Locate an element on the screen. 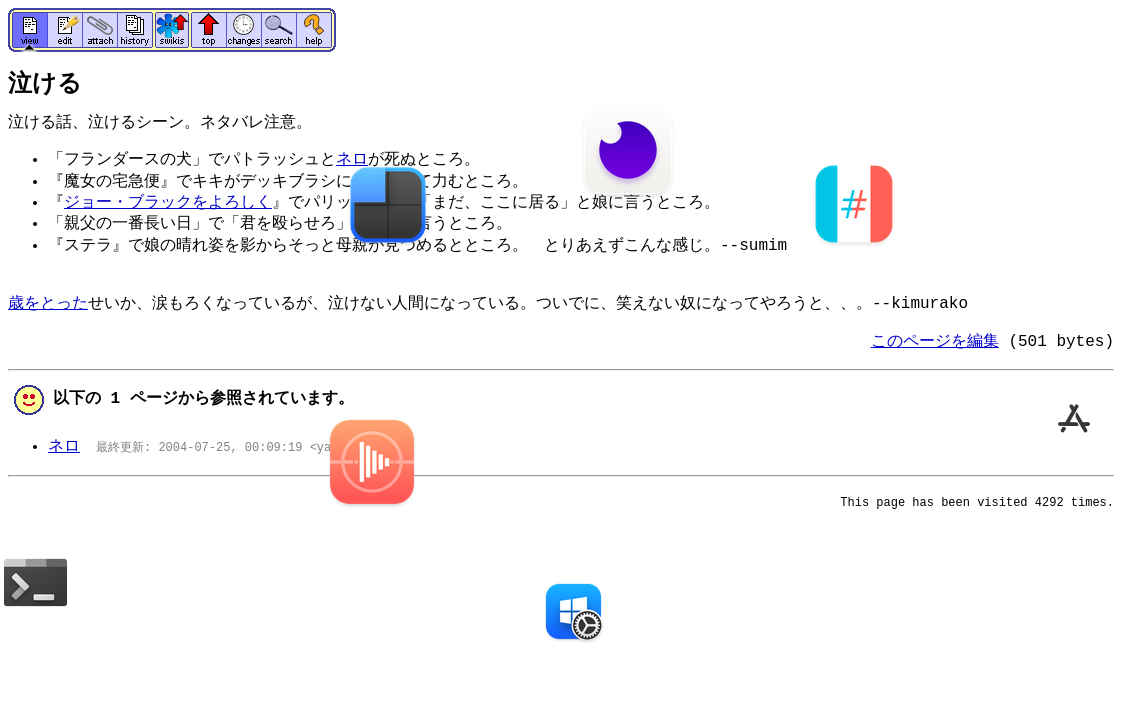  switch between virtual desktops or workspaces is located at coordinates (388, 205).